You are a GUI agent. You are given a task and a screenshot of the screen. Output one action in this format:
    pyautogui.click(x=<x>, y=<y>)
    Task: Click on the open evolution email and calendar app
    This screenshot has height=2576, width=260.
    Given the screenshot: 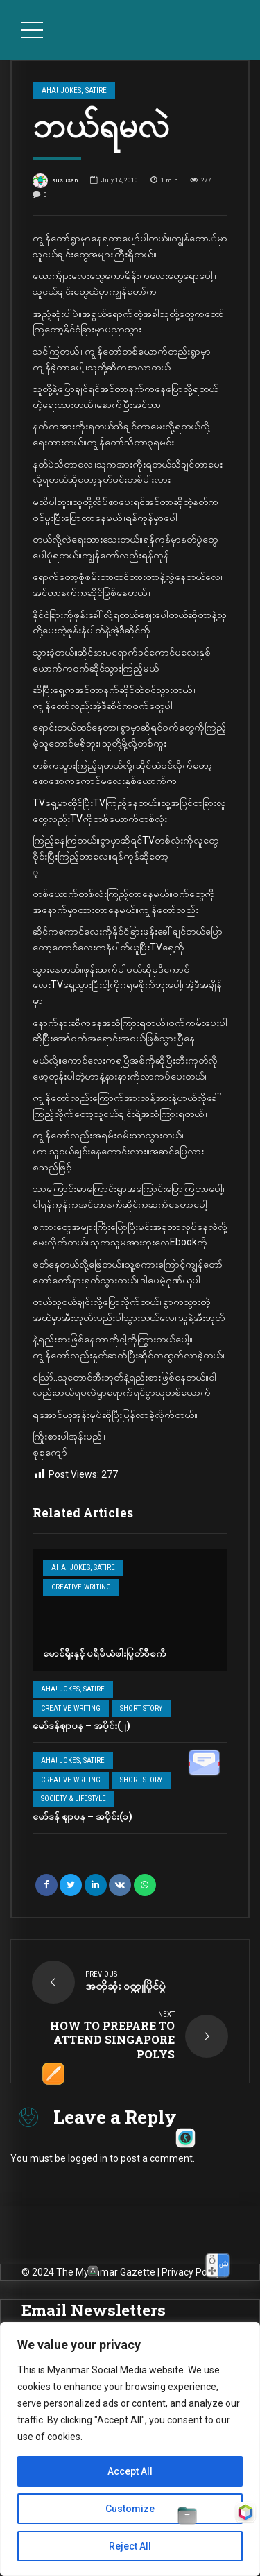 What is the action you would take?
    pyautogui.click(x=204, y=1762)
    